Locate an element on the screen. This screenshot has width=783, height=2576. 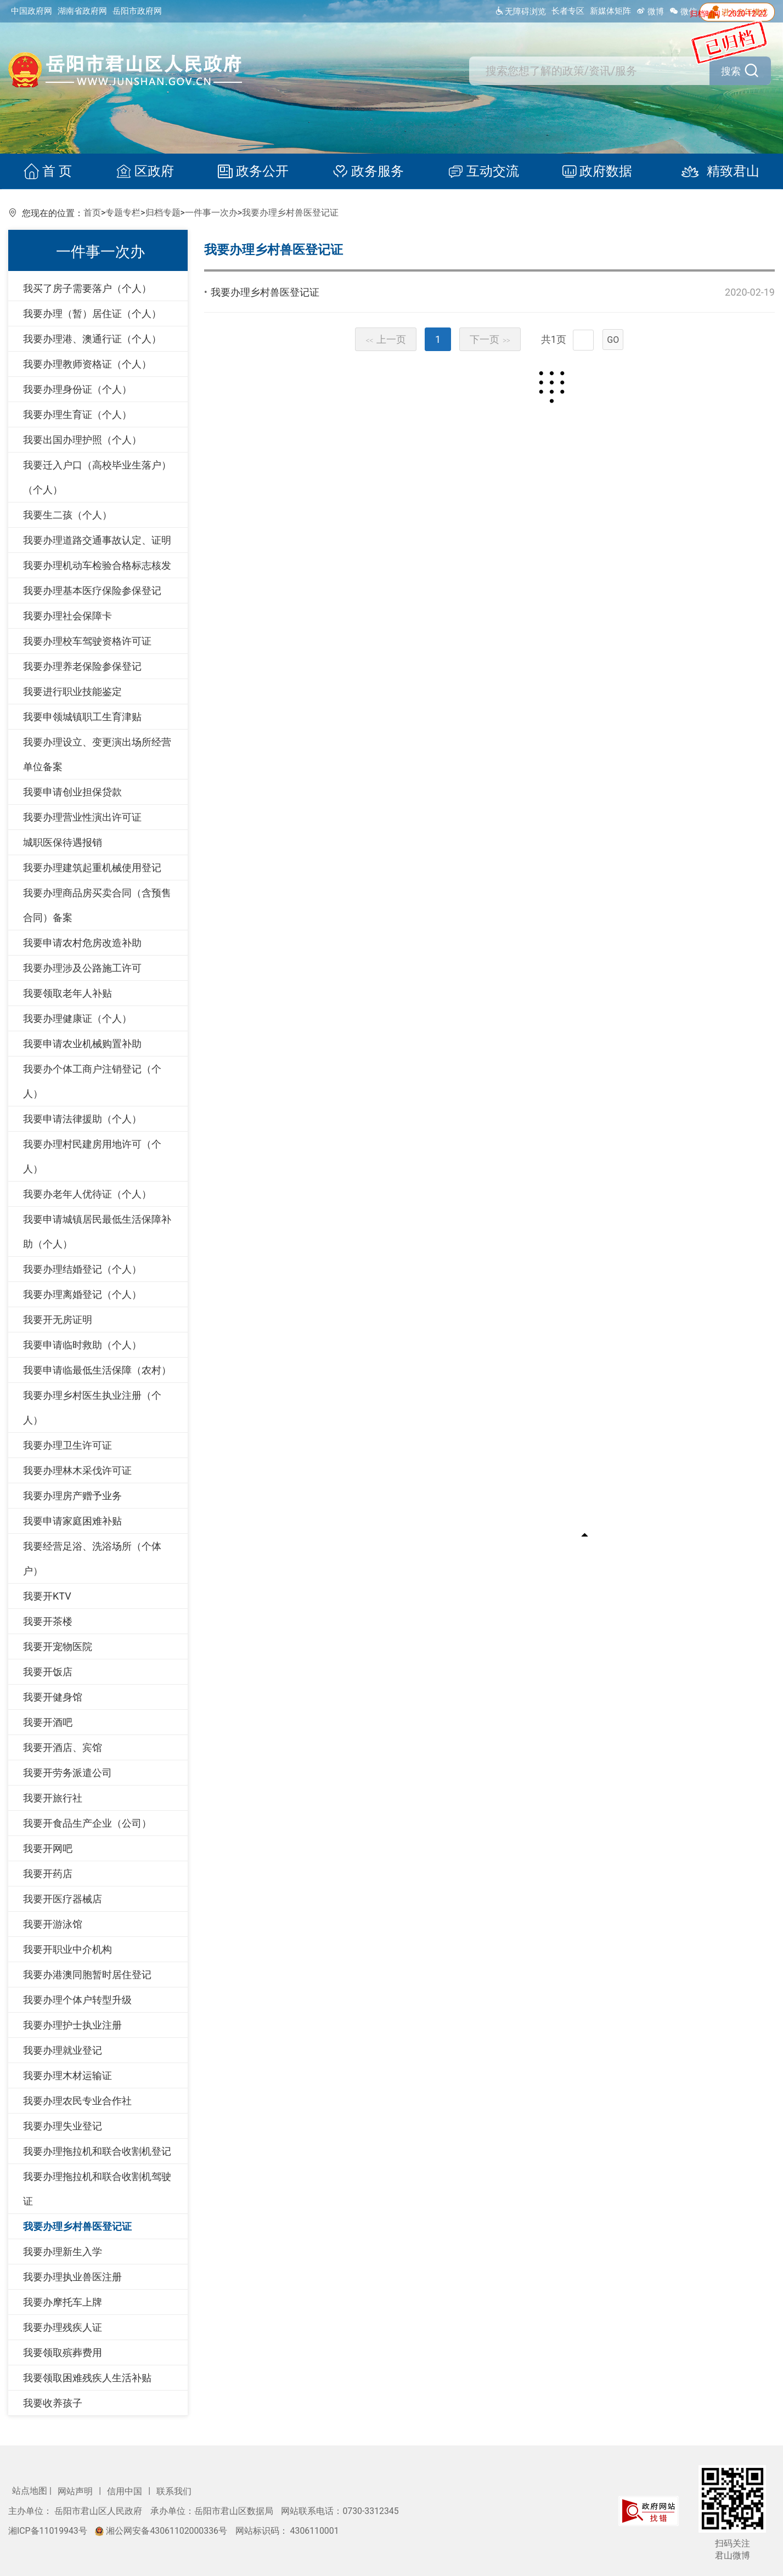
open the numeric keypad is located at coordinates (551, 386).